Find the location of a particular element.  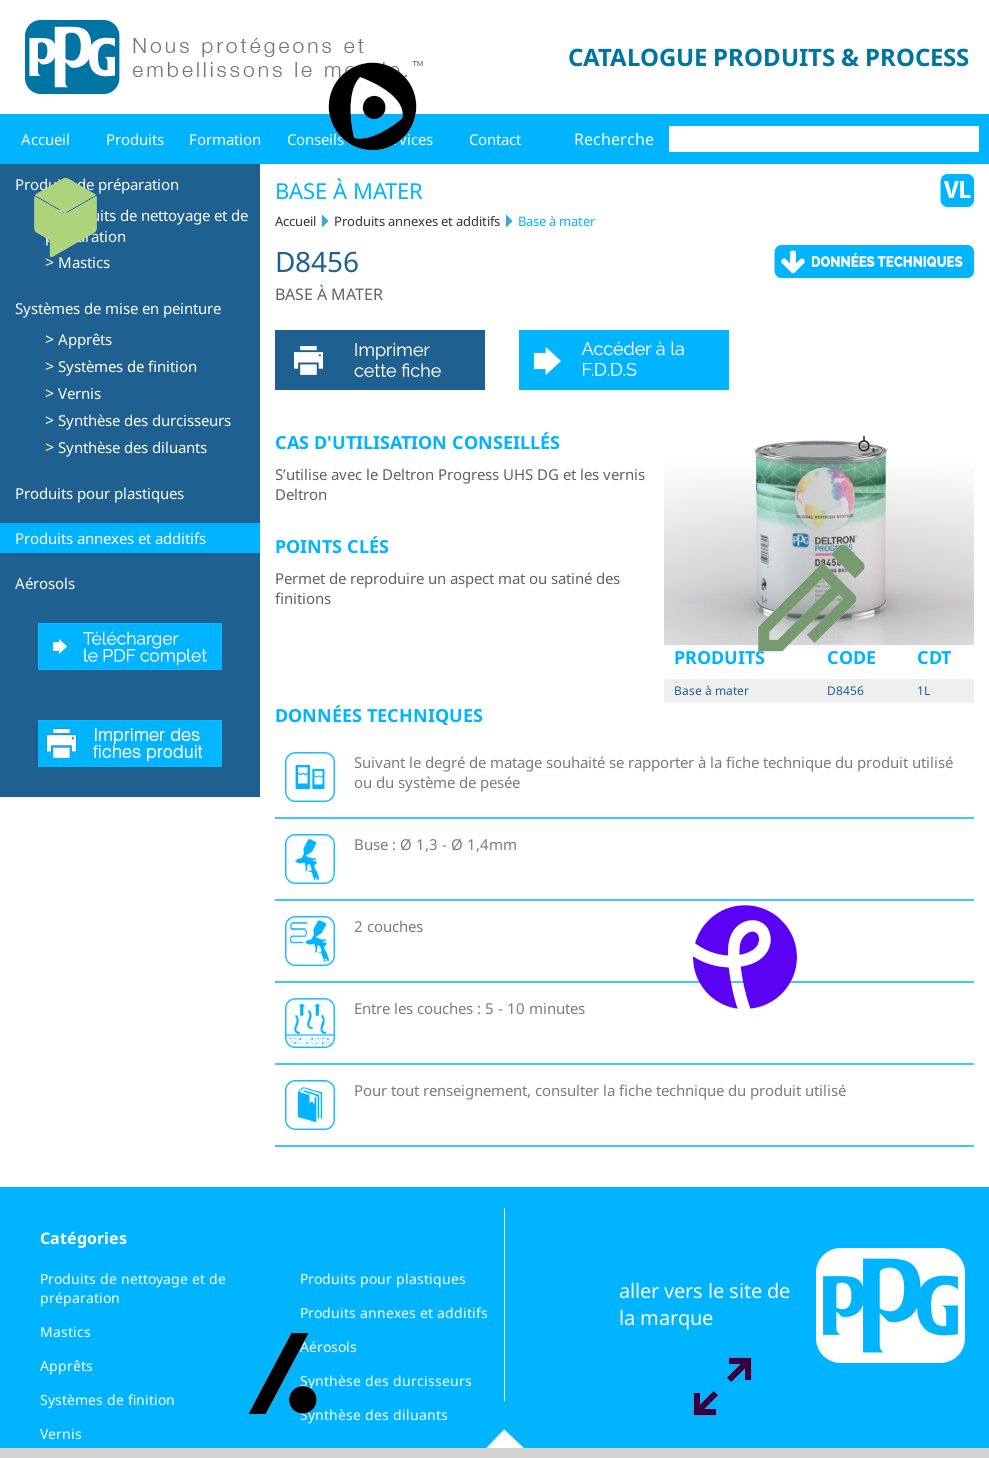

access Google Dialogflow conversational AI platform is located at coordinates (65, 217).